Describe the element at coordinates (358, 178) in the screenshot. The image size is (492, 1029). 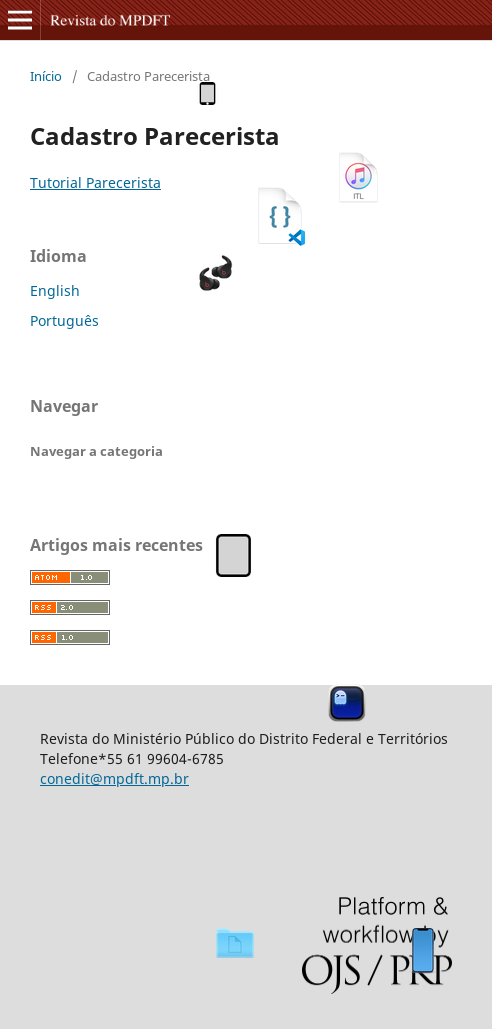
I see `iTunes library database file` at that location.